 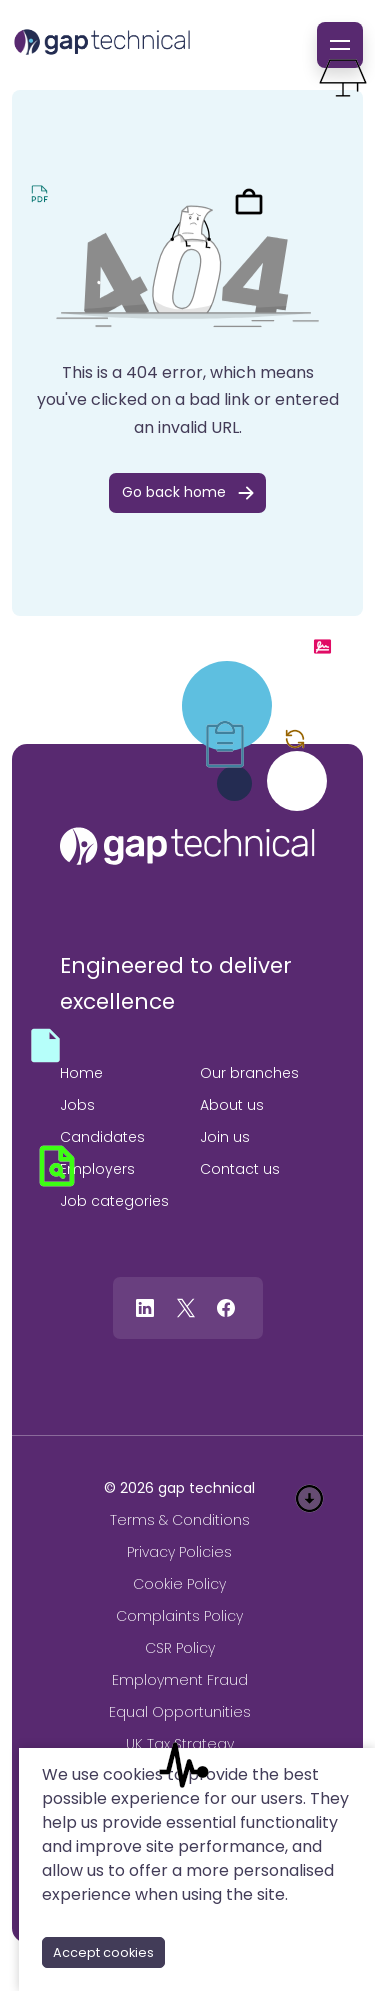 I want to click on view clipboard contents, so click(x=225, y=745).